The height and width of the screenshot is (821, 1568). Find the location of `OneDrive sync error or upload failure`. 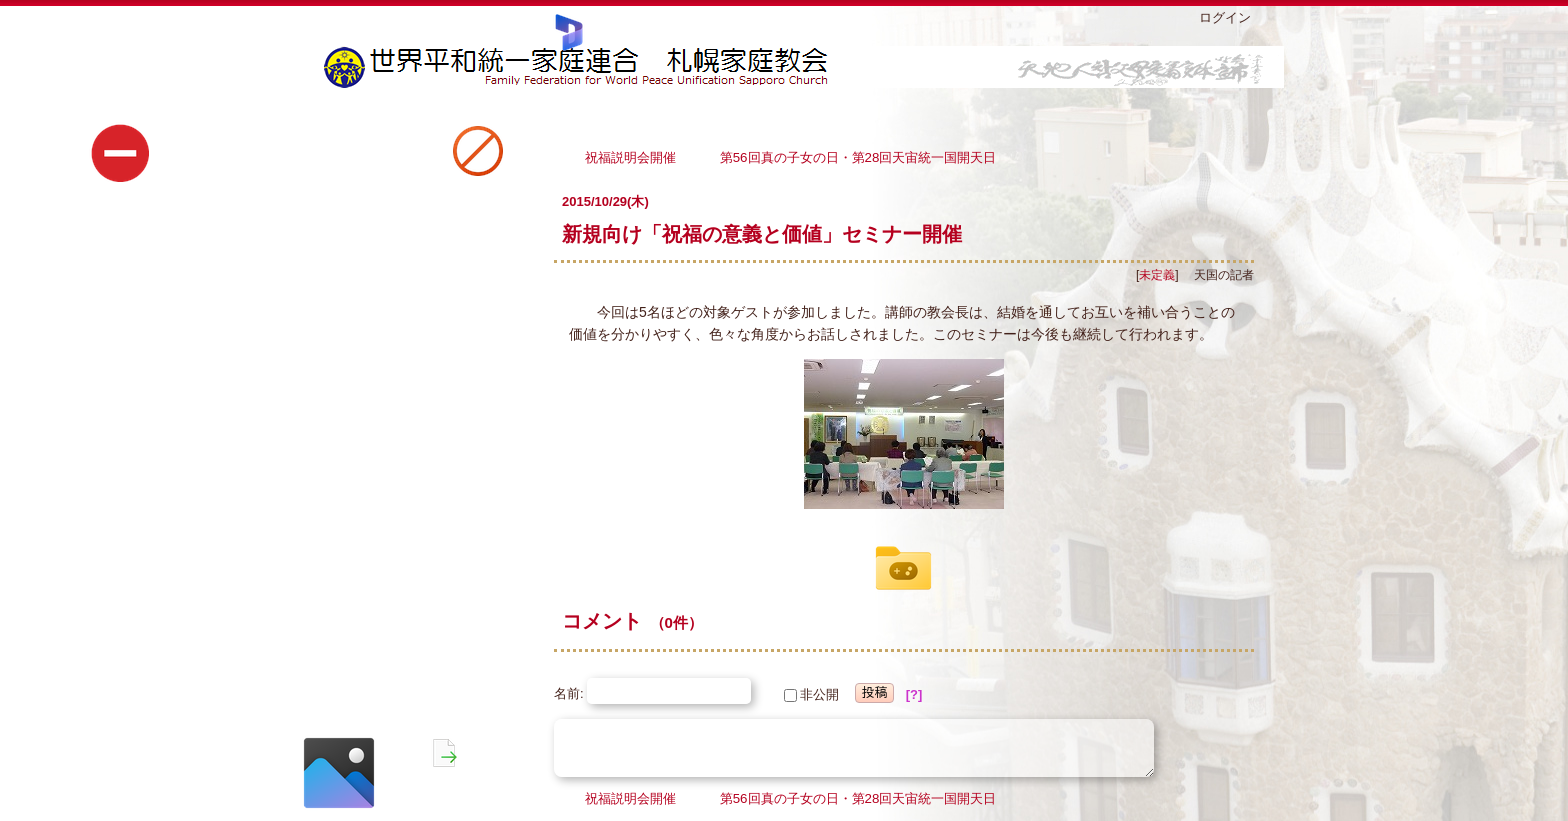

OneDrive sync error or upload failure is located at coordinates (98, 131).